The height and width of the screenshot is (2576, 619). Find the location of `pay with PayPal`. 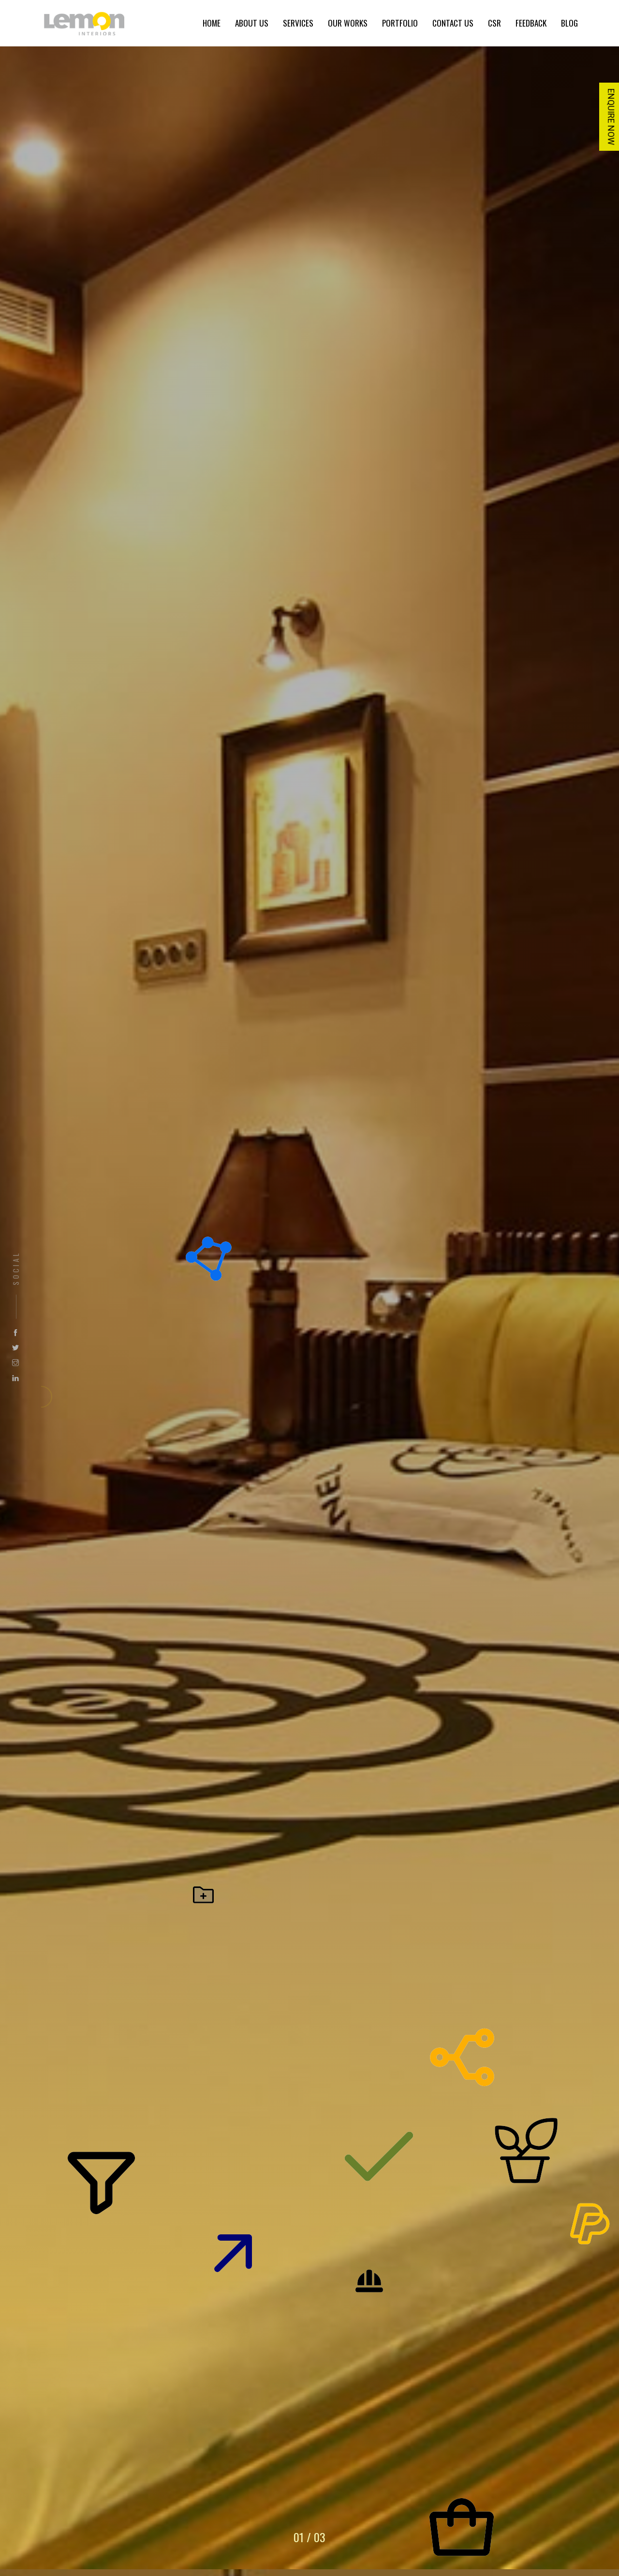

pay with PayPal is located at coordinates (589, 2224).